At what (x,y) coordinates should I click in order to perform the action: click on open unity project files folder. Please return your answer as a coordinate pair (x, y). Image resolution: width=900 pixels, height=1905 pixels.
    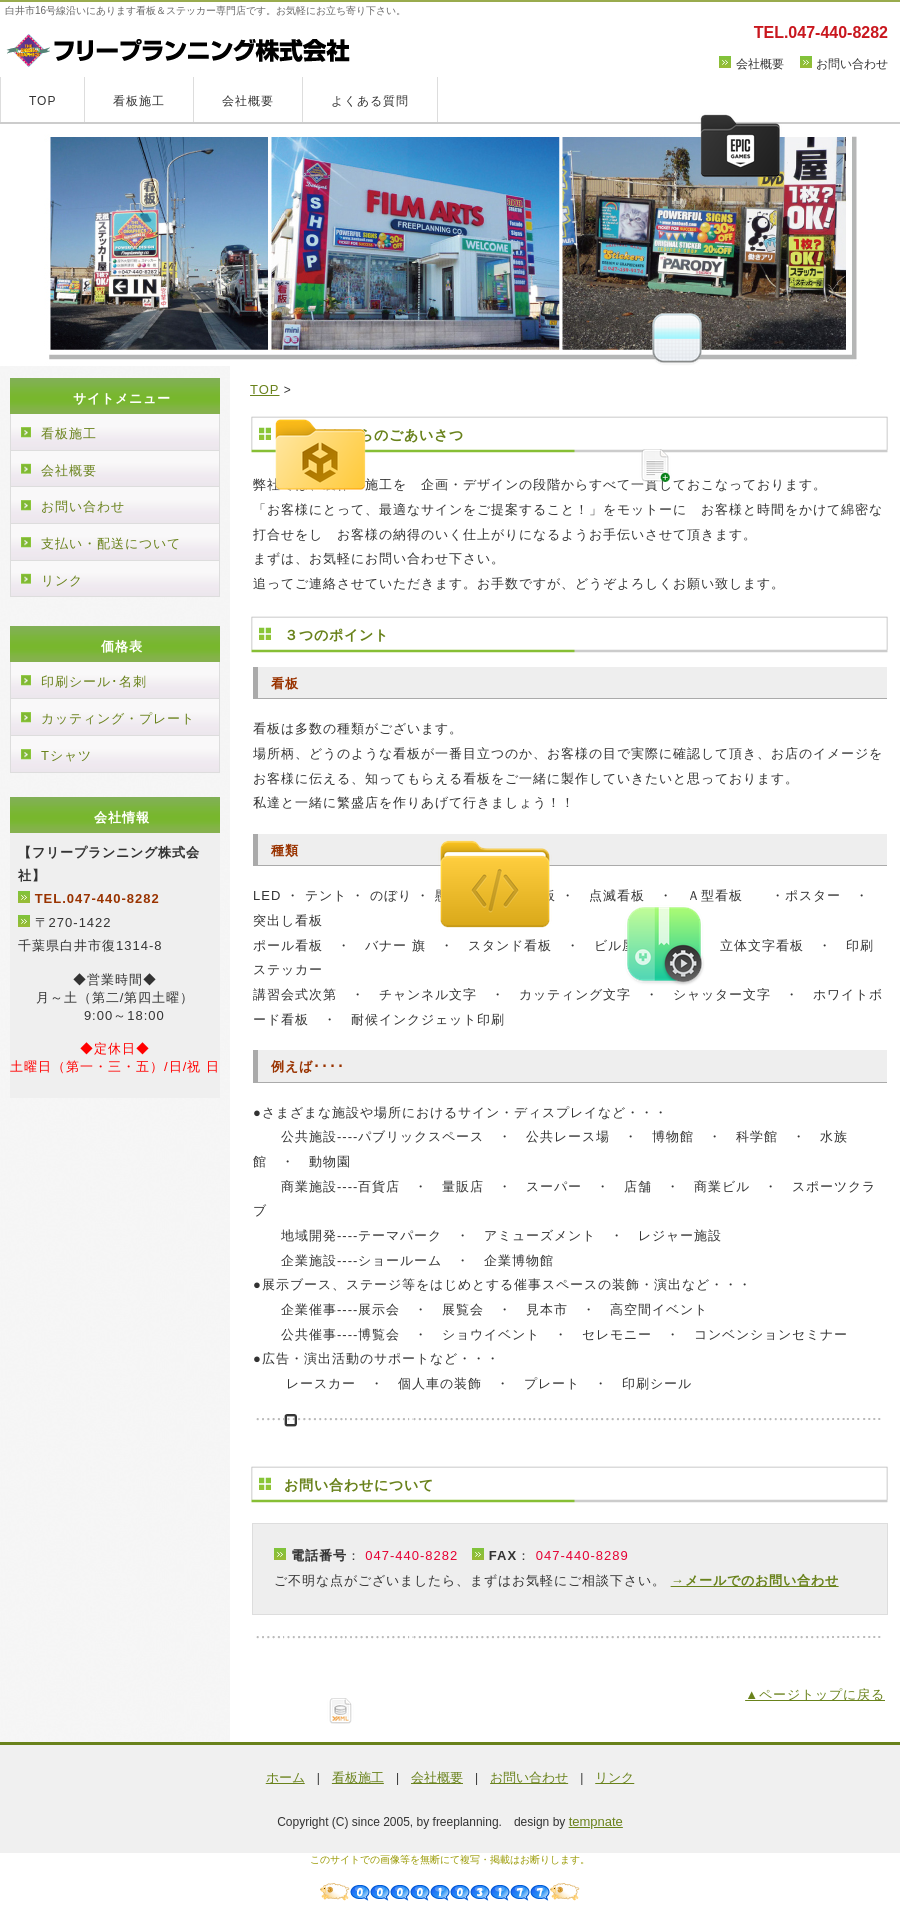
    Looking at the image, I should click on (320, 457).